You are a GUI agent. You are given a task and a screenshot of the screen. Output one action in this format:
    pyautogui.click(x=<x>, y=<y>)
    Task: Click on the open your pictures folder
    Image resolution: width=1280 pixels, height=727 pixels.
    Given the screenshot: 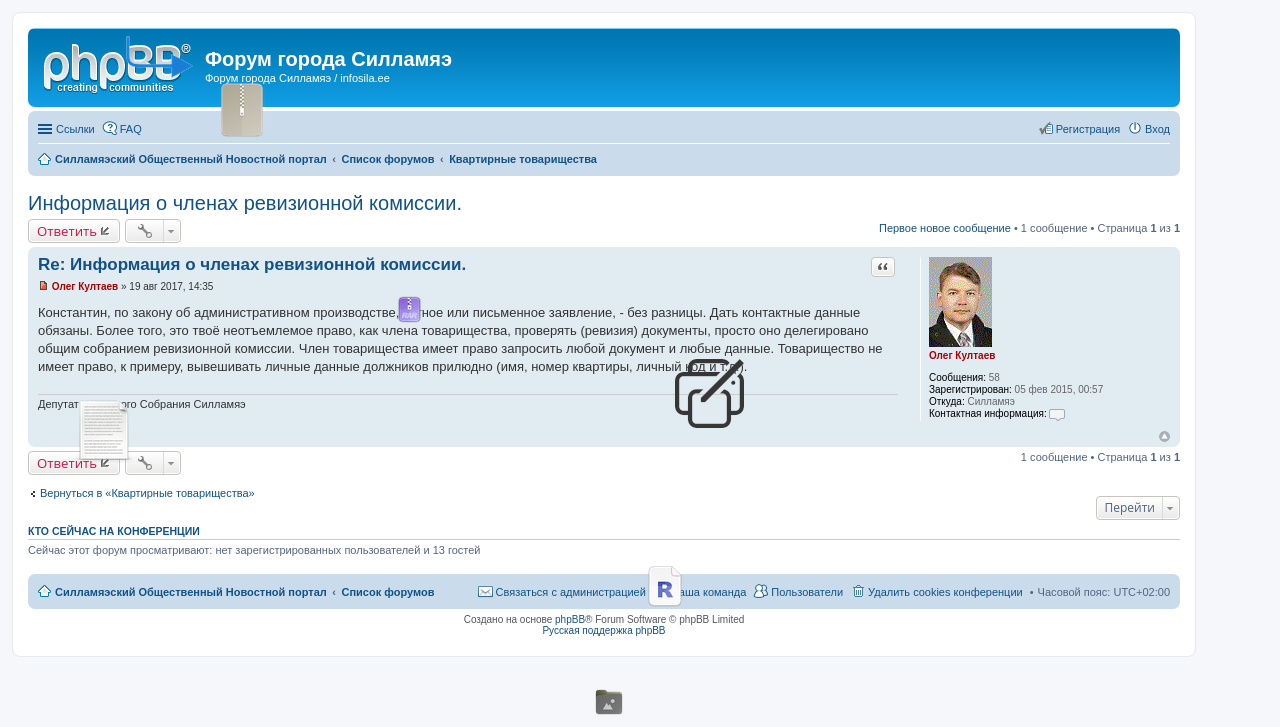 What is the action you would take?
    pyautogui.click(x=609, y=702)
    